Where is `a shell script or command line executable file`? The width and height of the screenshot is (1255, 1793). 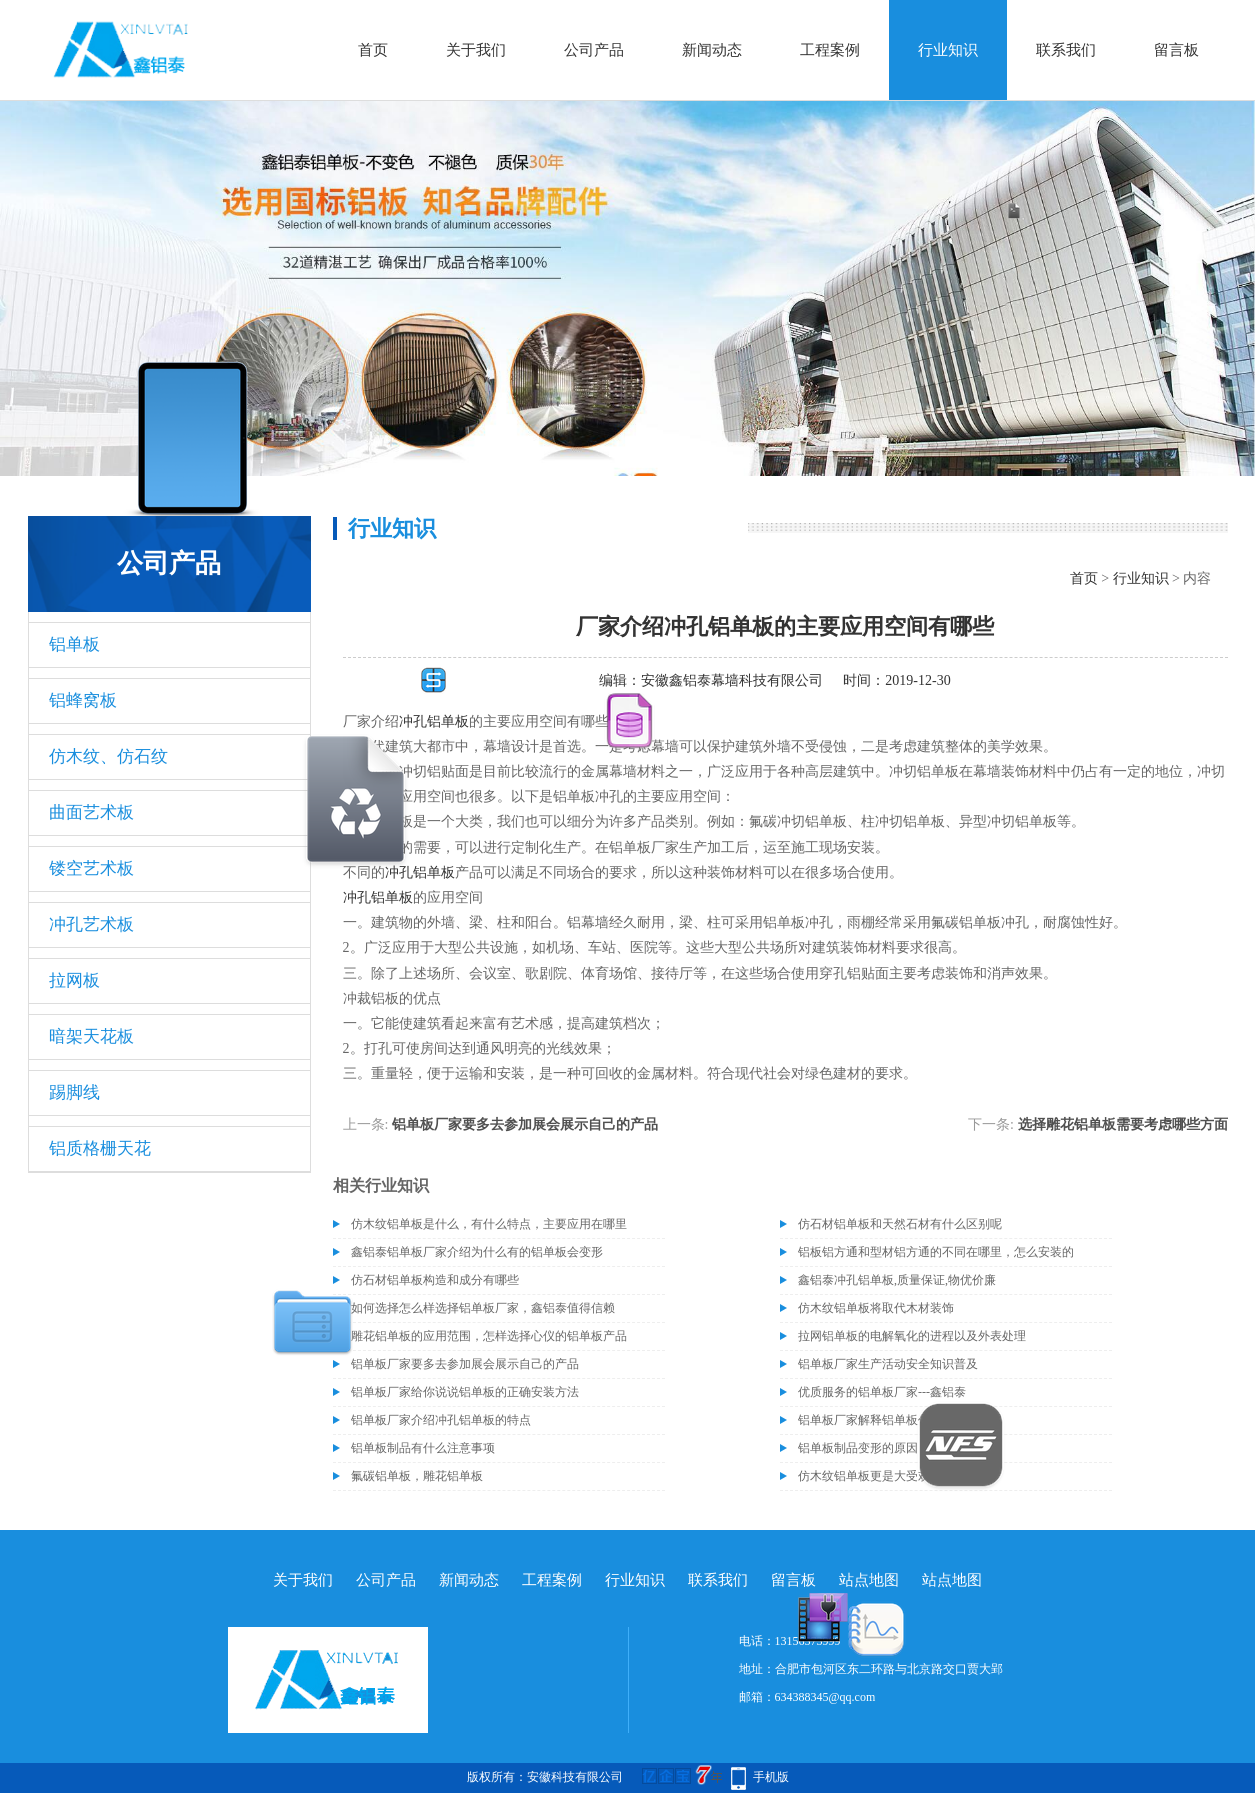 a shell script or command line executable file is located at coordinates (1014, 211).